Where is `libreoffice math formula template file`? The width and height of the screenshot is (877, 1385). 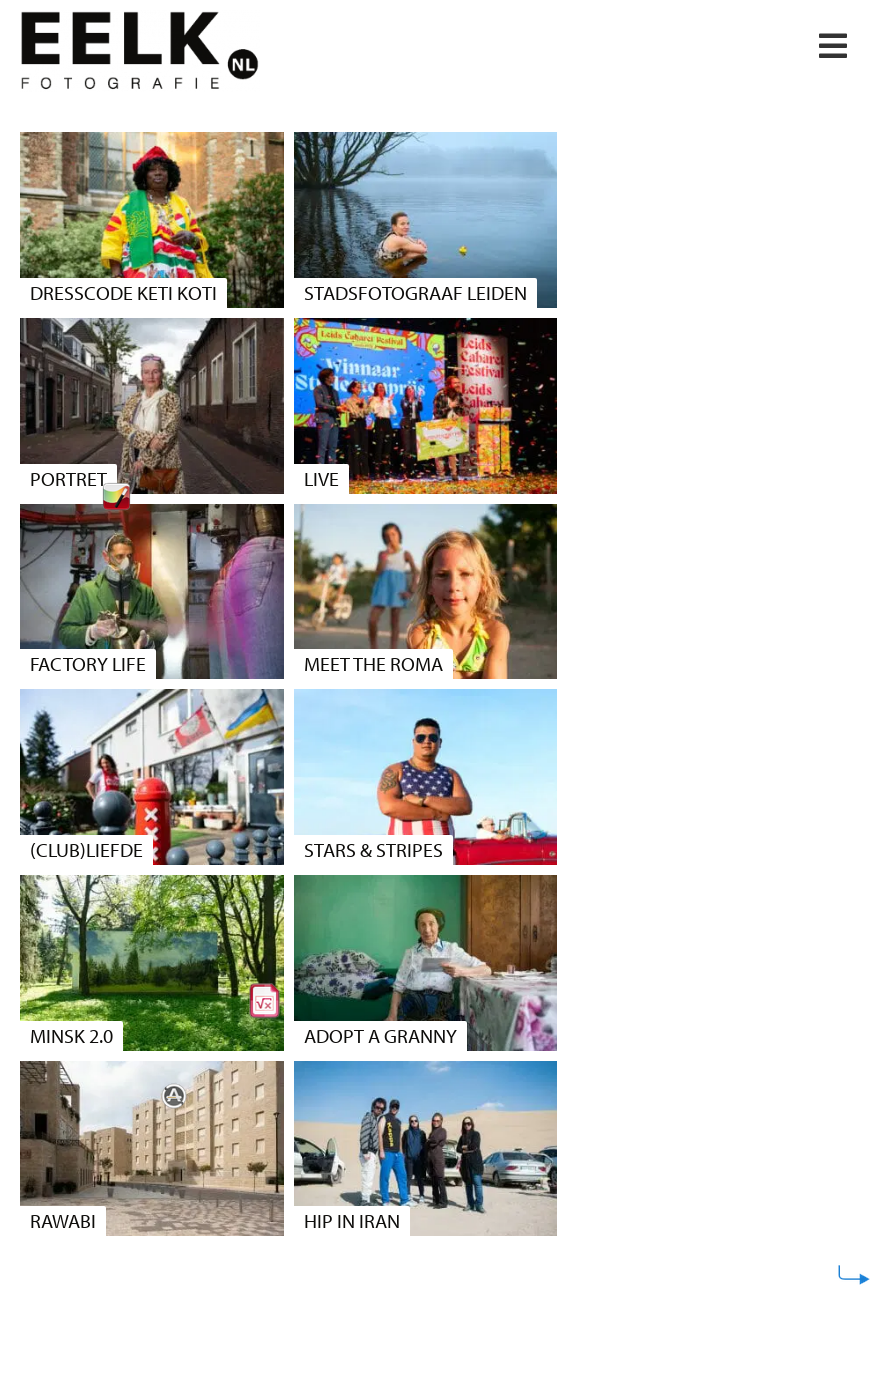 libreoffice math formula template file is located at coordinates (264, 1000).